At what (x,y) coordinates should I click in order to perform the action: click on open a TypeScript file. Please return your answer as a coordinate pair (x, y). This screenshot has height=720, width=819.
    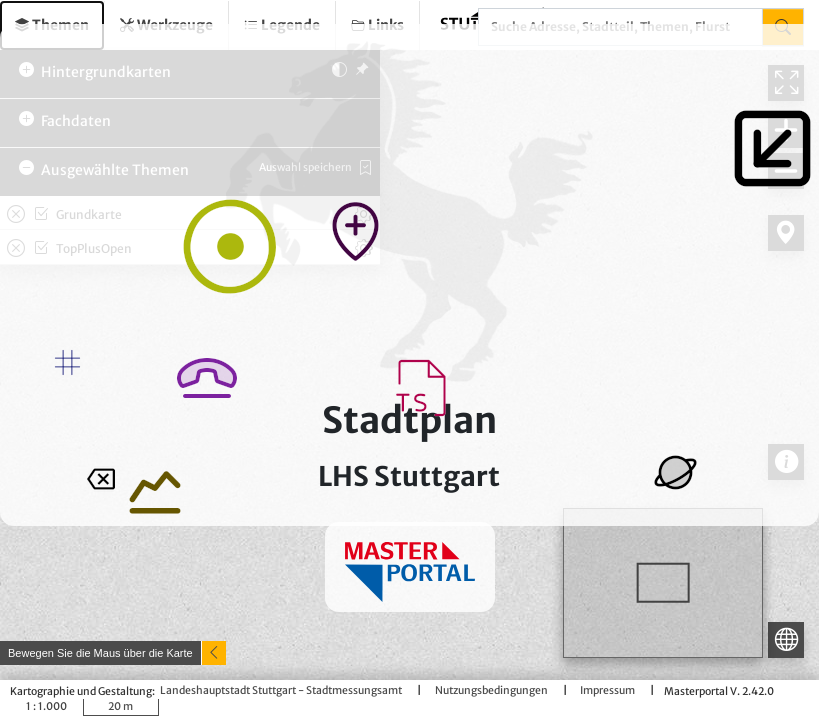
    Looking at the image, I should click on (422, 388).